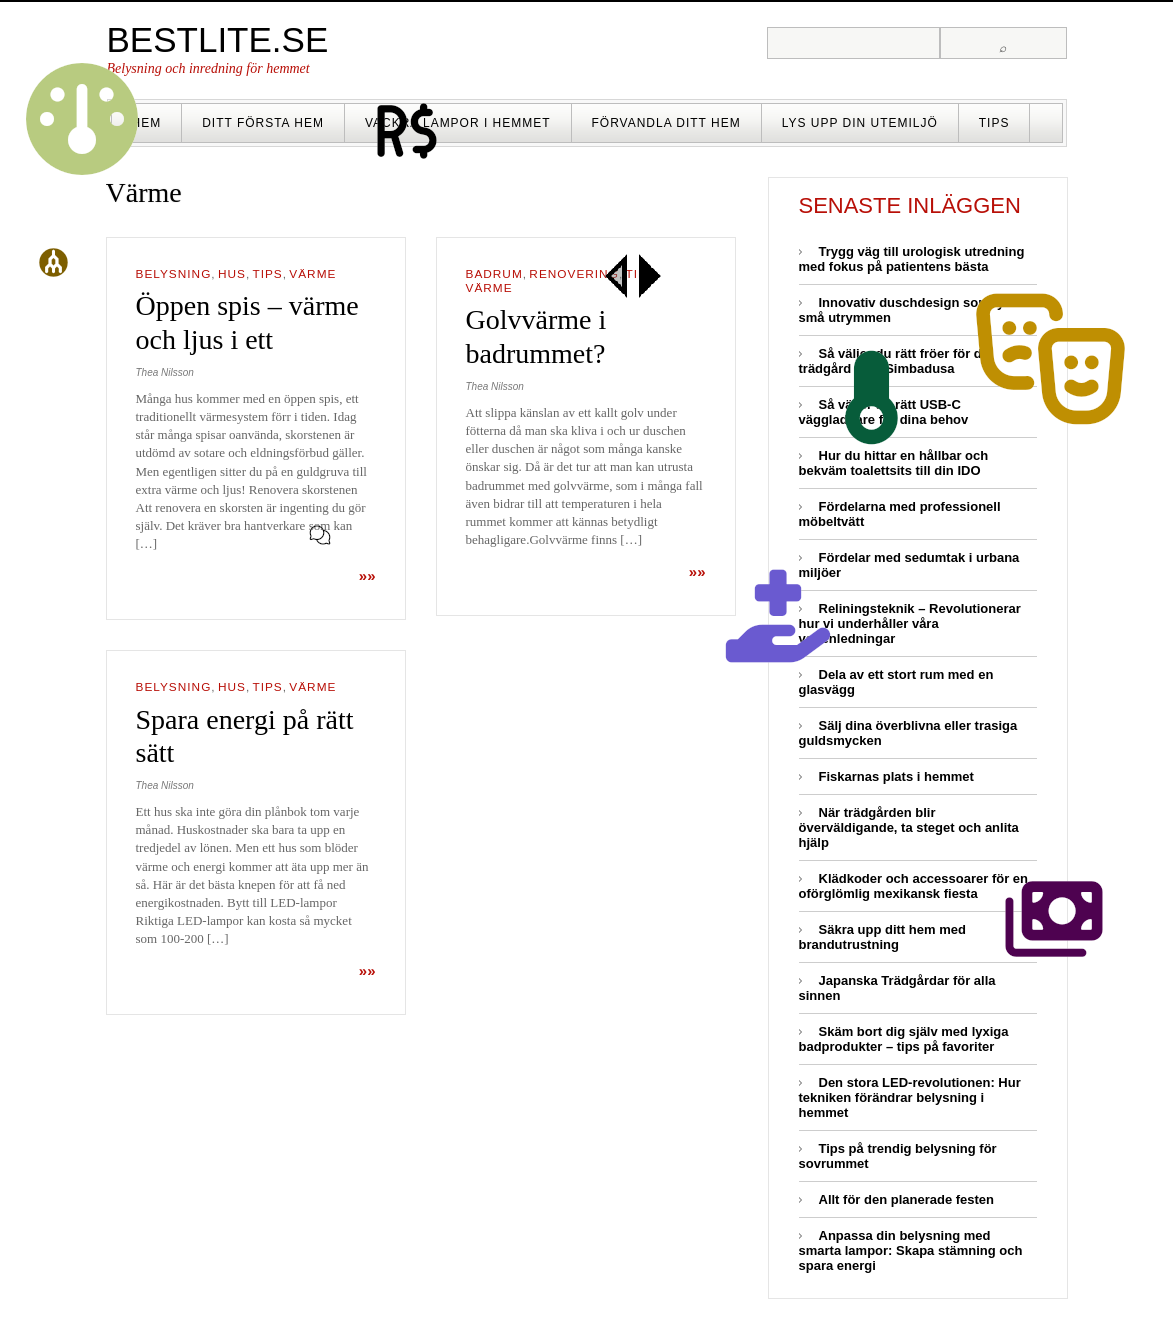 This screenshot has width=1173, height=1330. I want to click on indicates lowest temperature or cold setting, so click(871, 397).